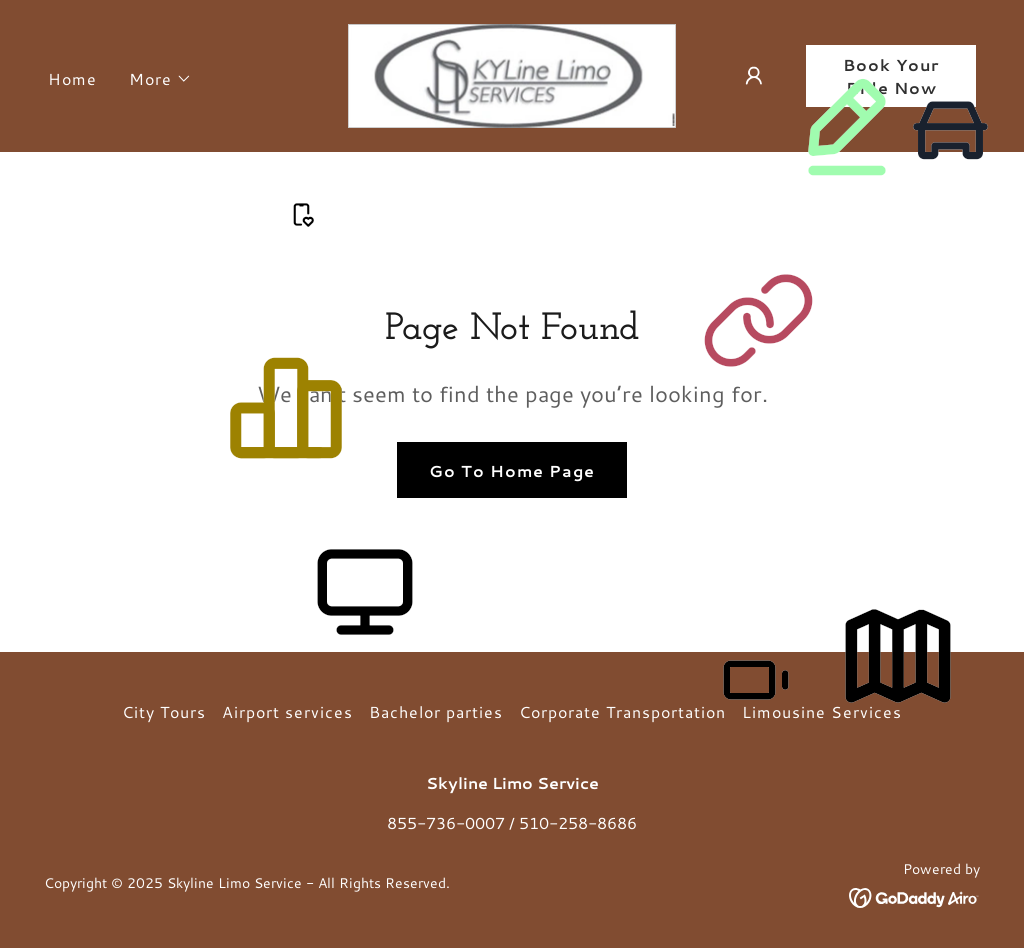  Describe the element at coordinates (286, 408) in the screenshot. I see `view analytics or statistics` at that location.